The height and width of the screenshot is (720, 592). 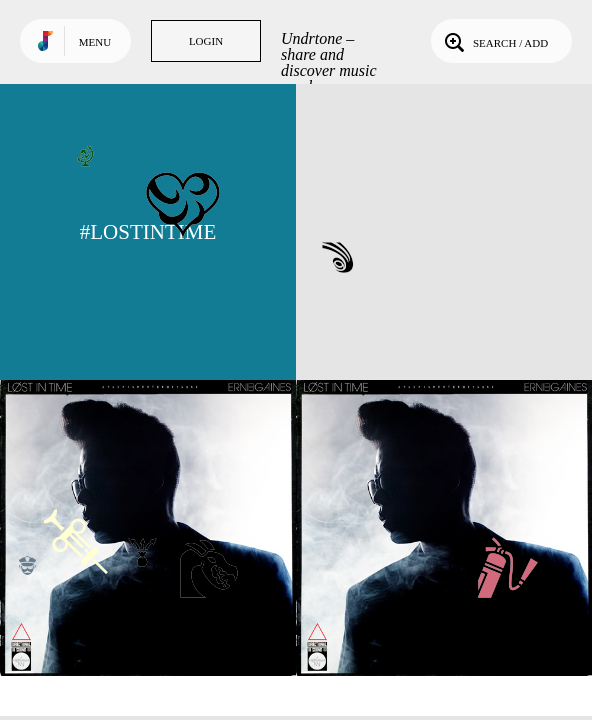 I want to click on indicates an eldritch or lovecraftian game element, so click(x=183, y=203).